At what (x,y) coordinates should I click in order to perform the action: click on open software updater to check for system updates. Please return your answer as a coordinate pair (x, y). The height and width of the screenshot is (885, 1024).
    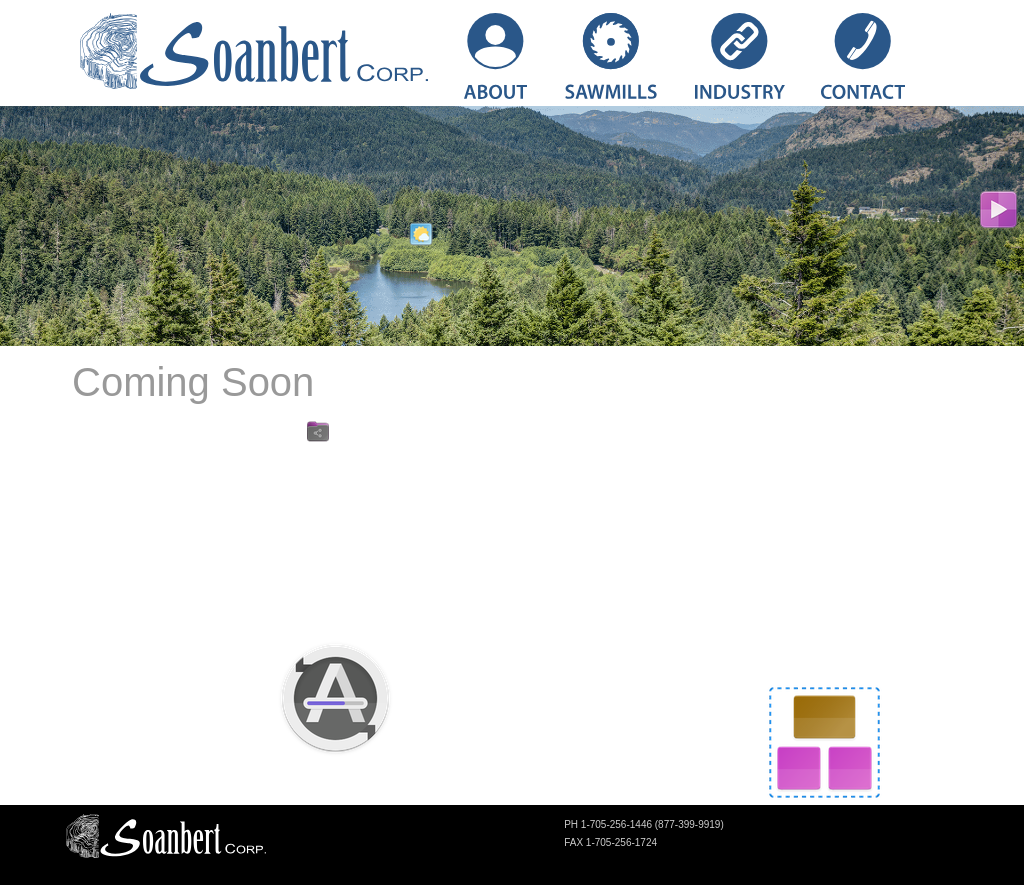
    Looking at the image, I should click on (335, 698).